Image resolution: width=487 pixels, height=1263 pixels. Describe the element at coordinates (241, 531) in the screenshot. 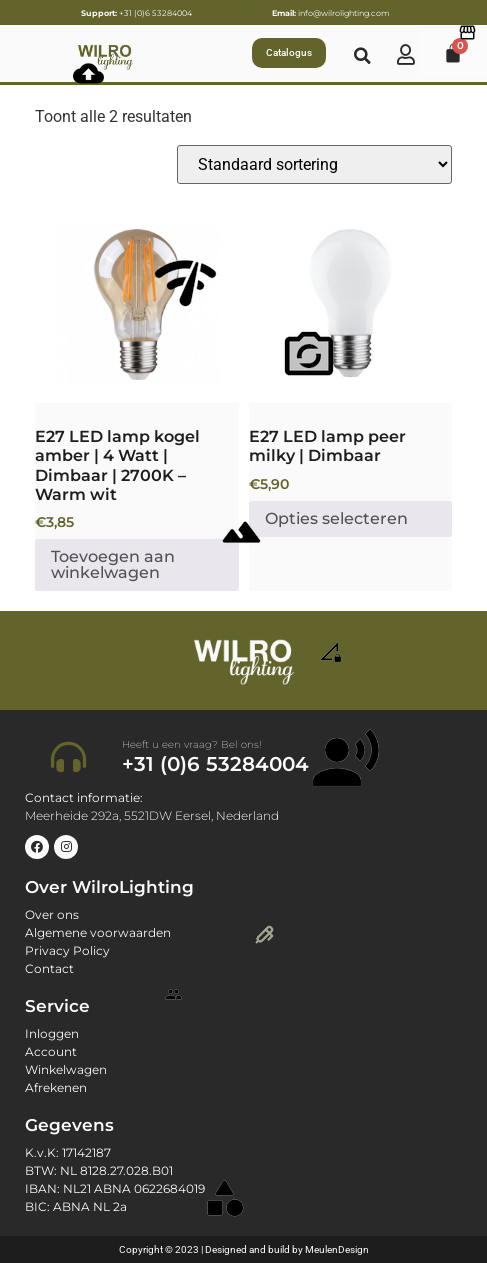

I see `apply a landscape or nature photo filter` at that location.